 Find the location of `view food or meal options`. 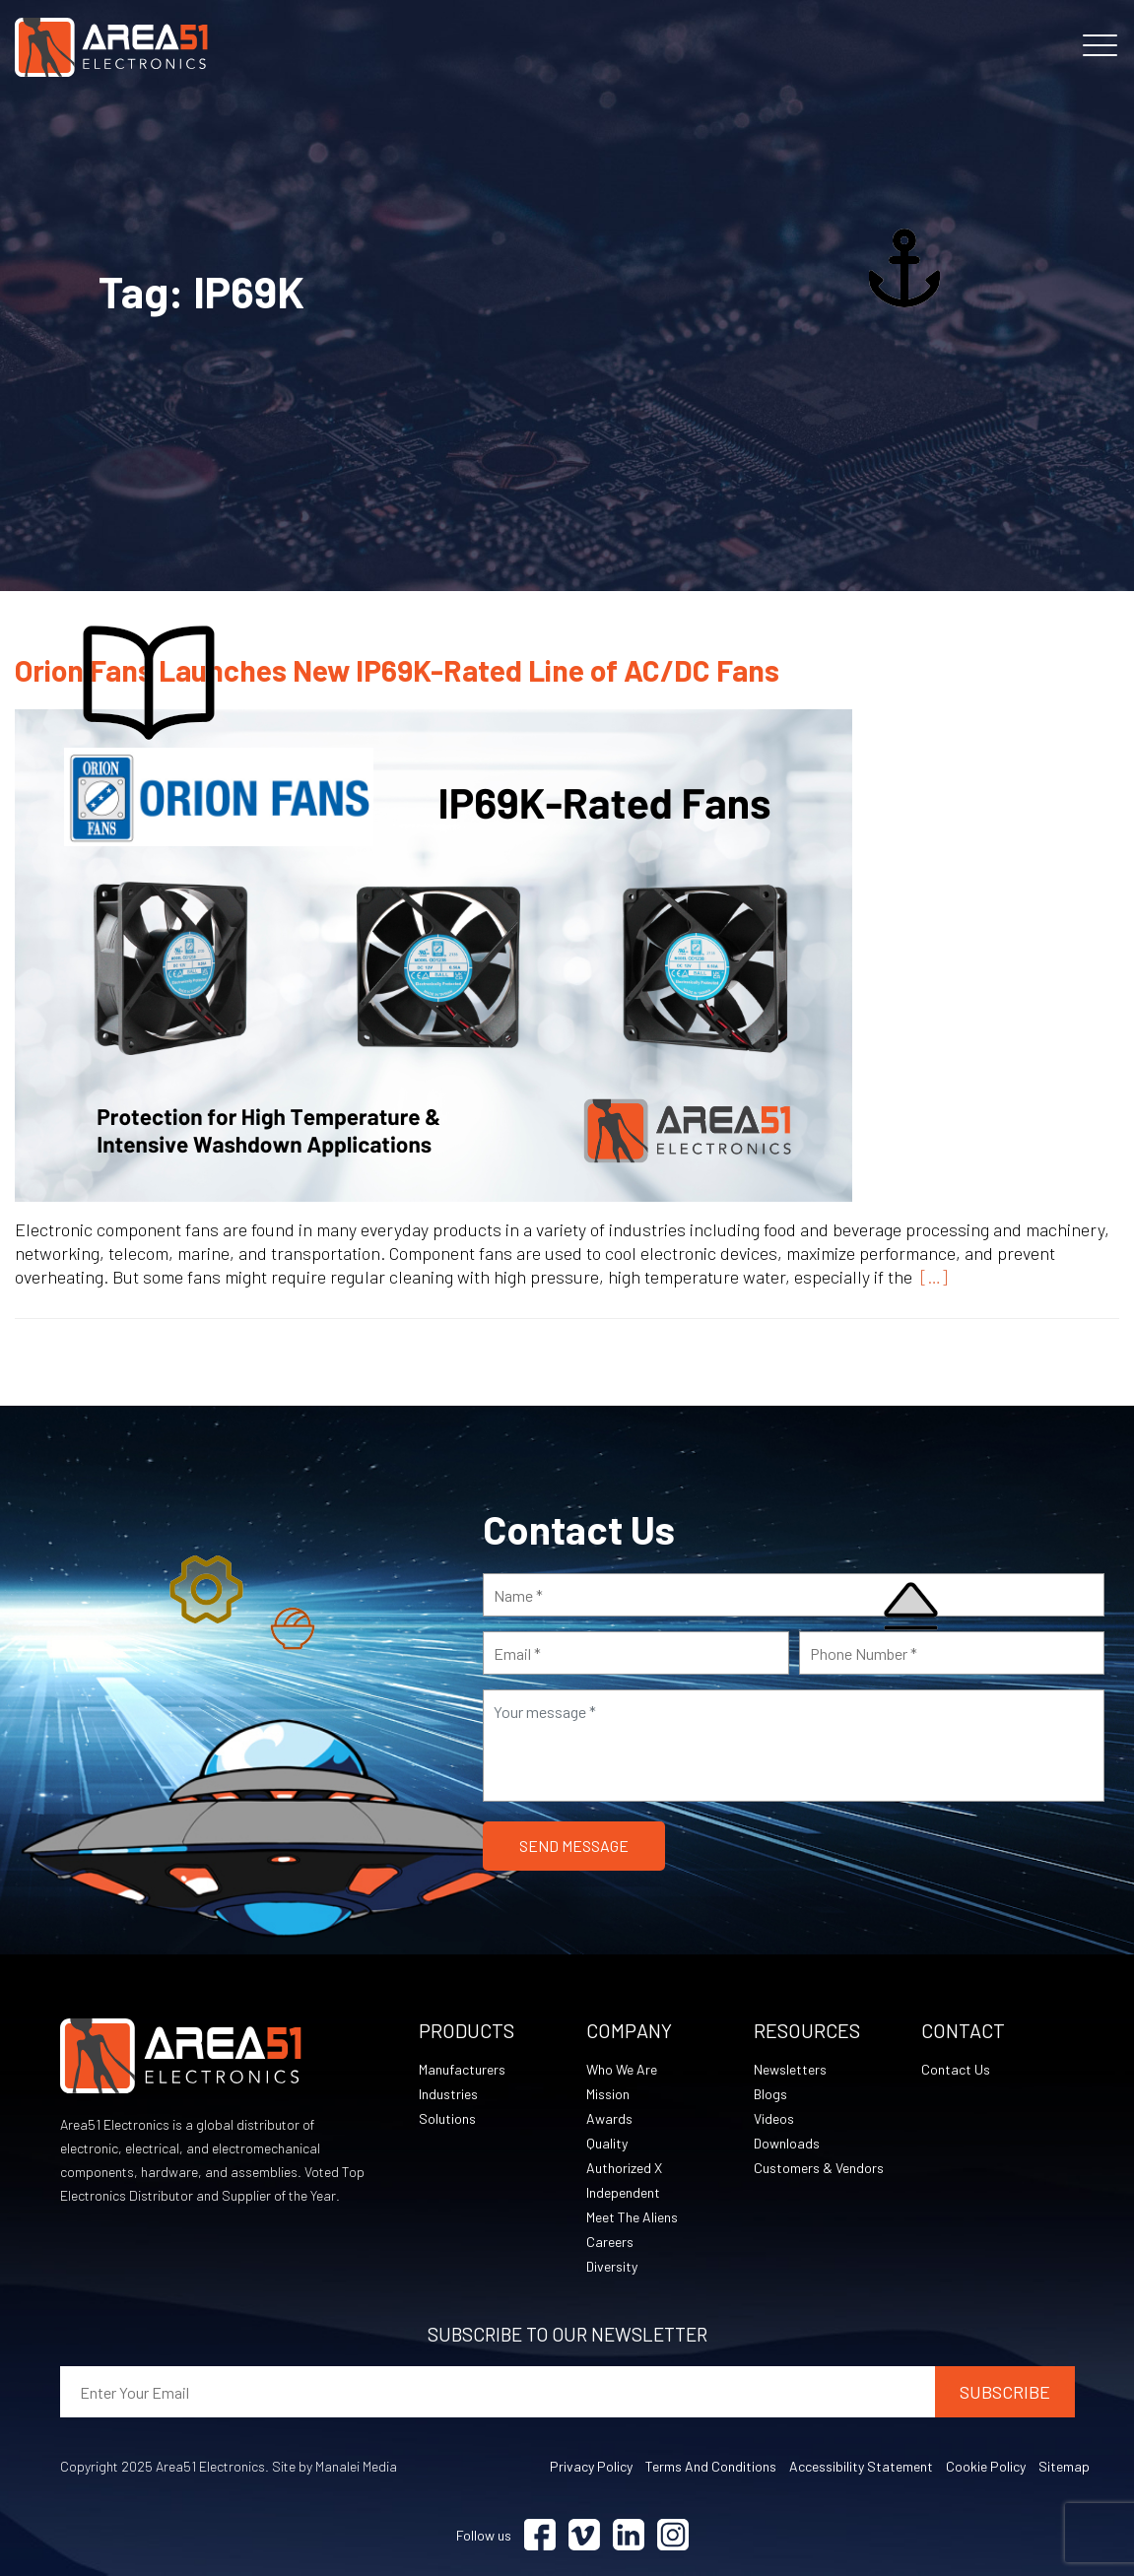

view food or meal options is located at coordinates (293, 1629).